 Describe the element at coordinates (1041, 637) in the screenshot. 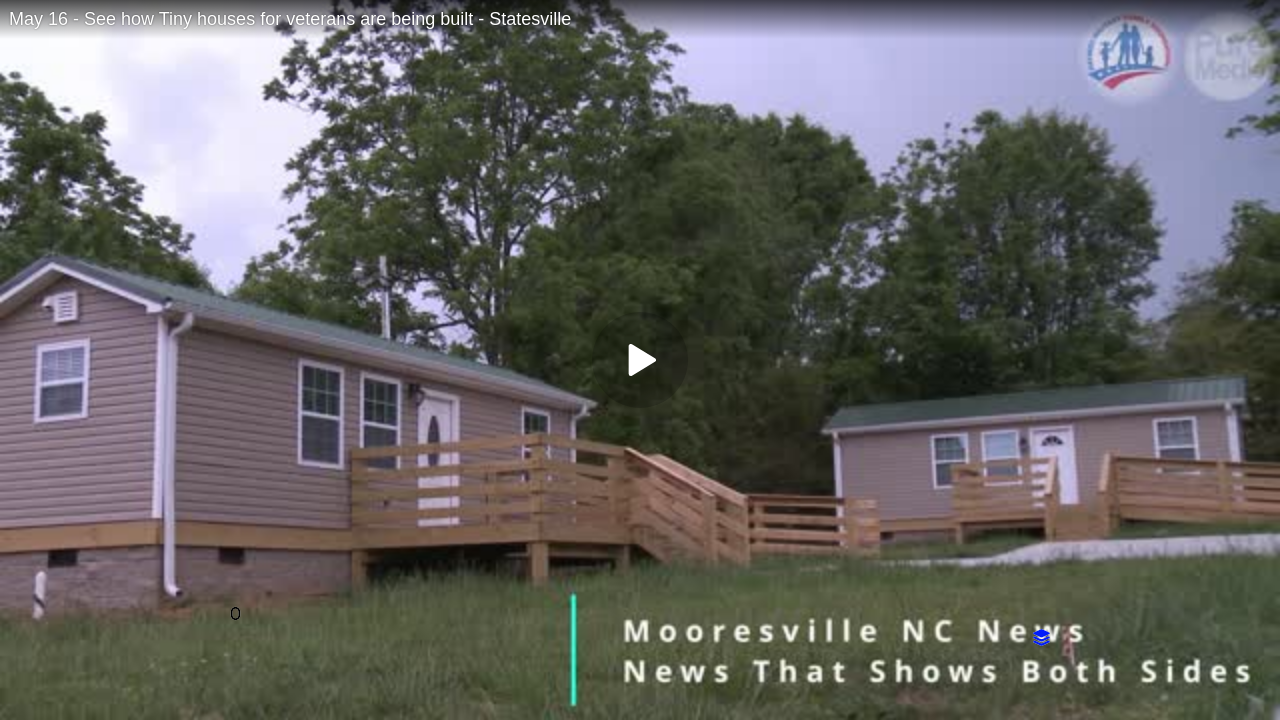

I see `view or manage layers` at that location.